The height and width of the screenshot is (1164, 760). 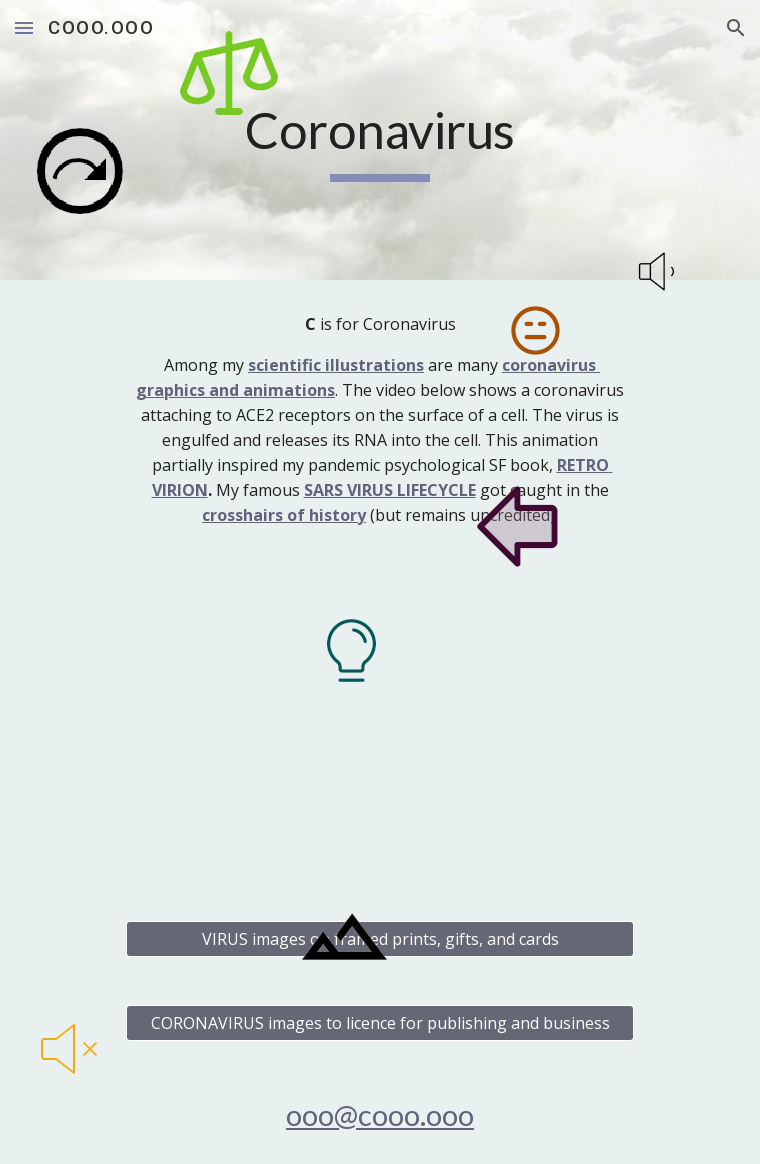 I want to click on adjust volume to low level, so click(x=659, y=271).